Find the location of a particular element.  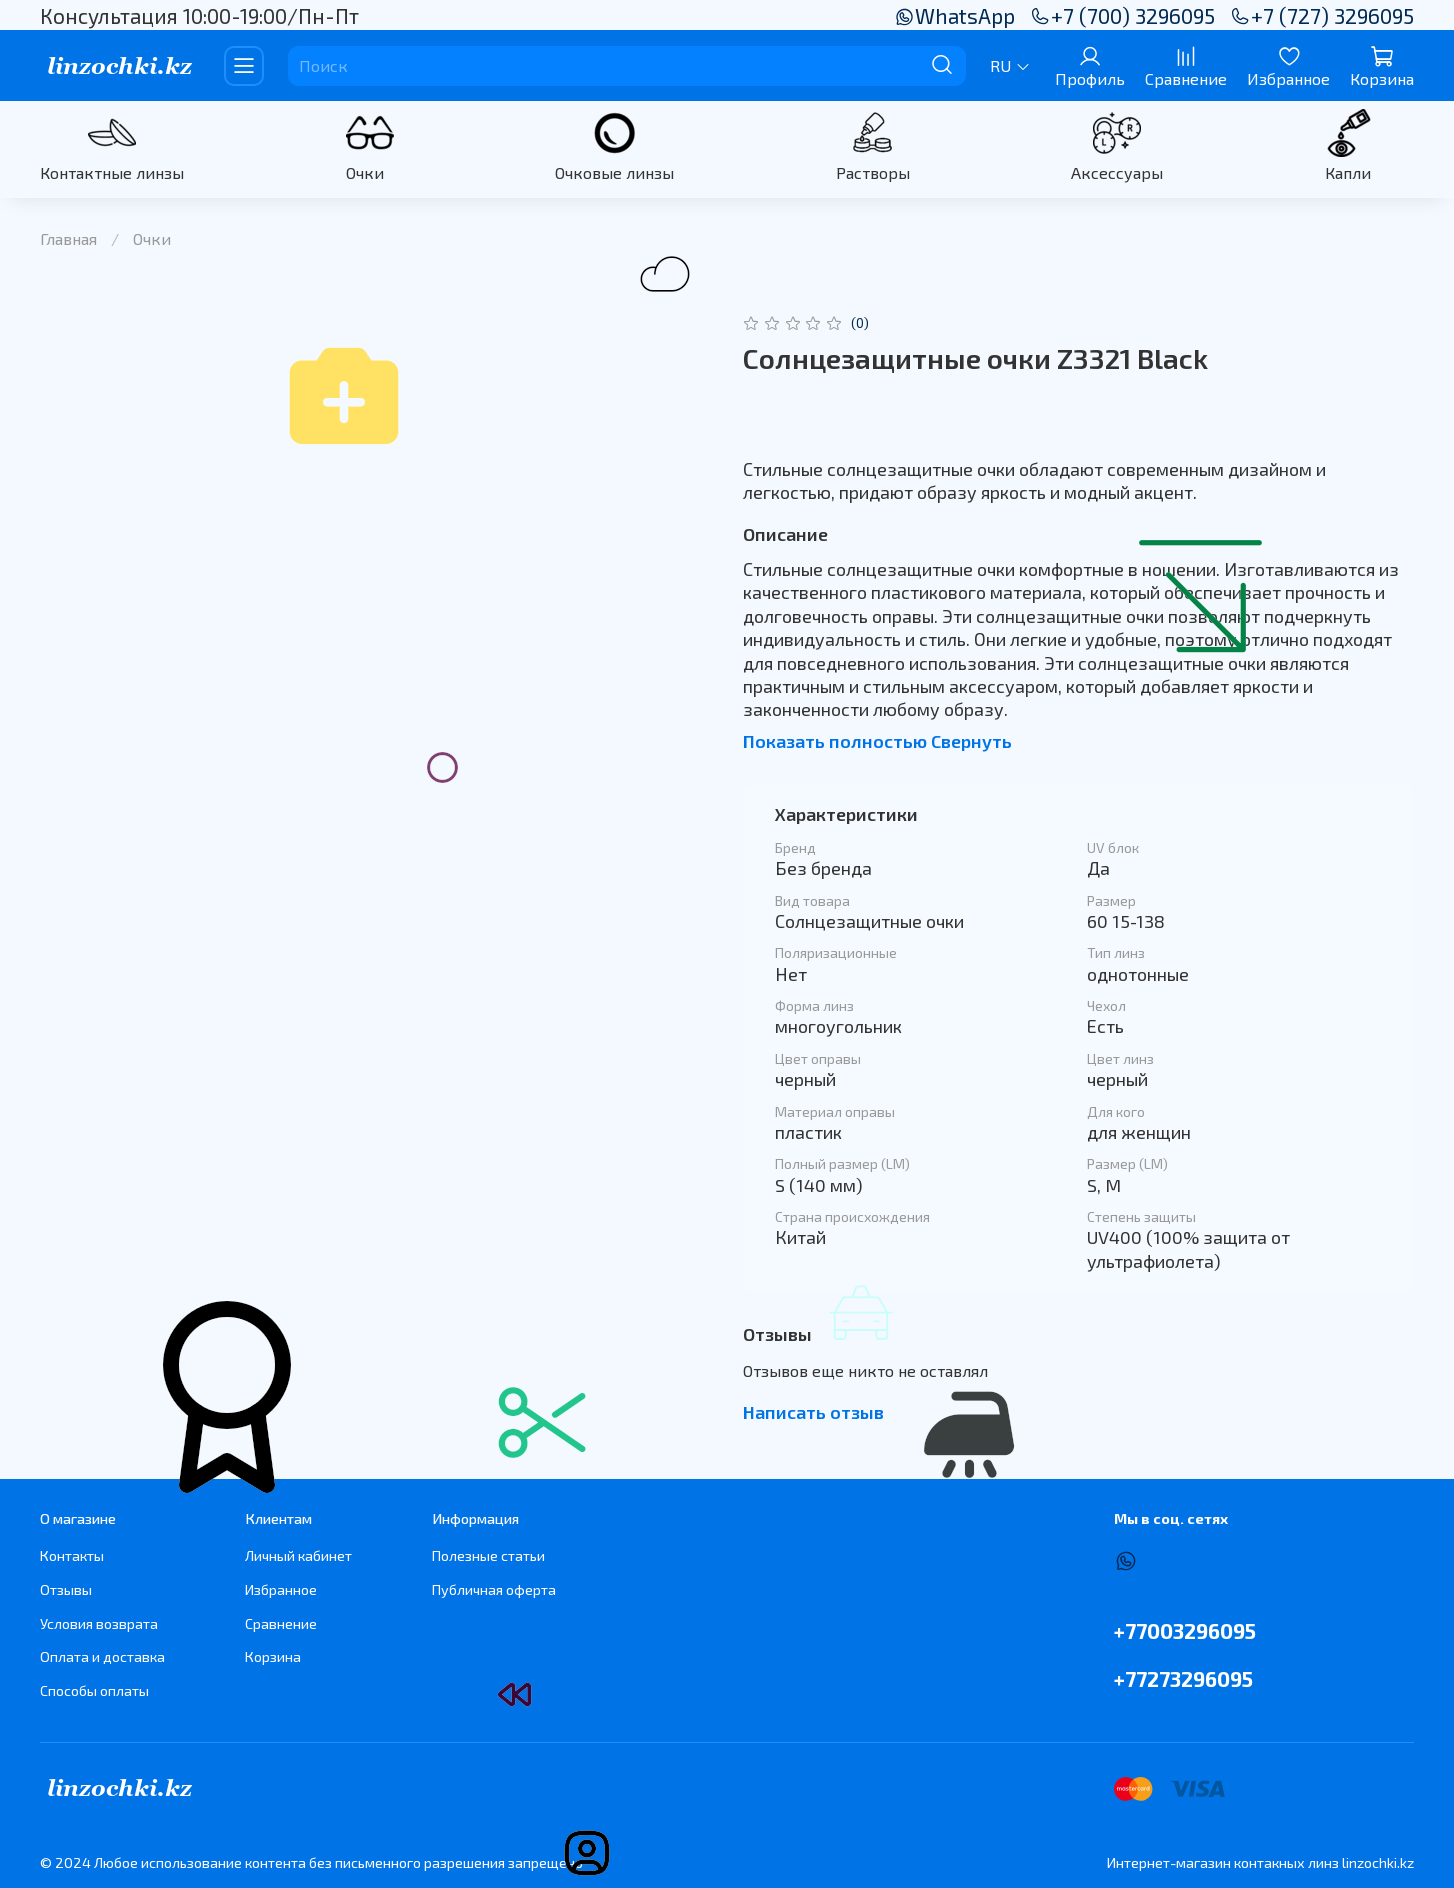

add a new photo is located at coordinates (344, 398).